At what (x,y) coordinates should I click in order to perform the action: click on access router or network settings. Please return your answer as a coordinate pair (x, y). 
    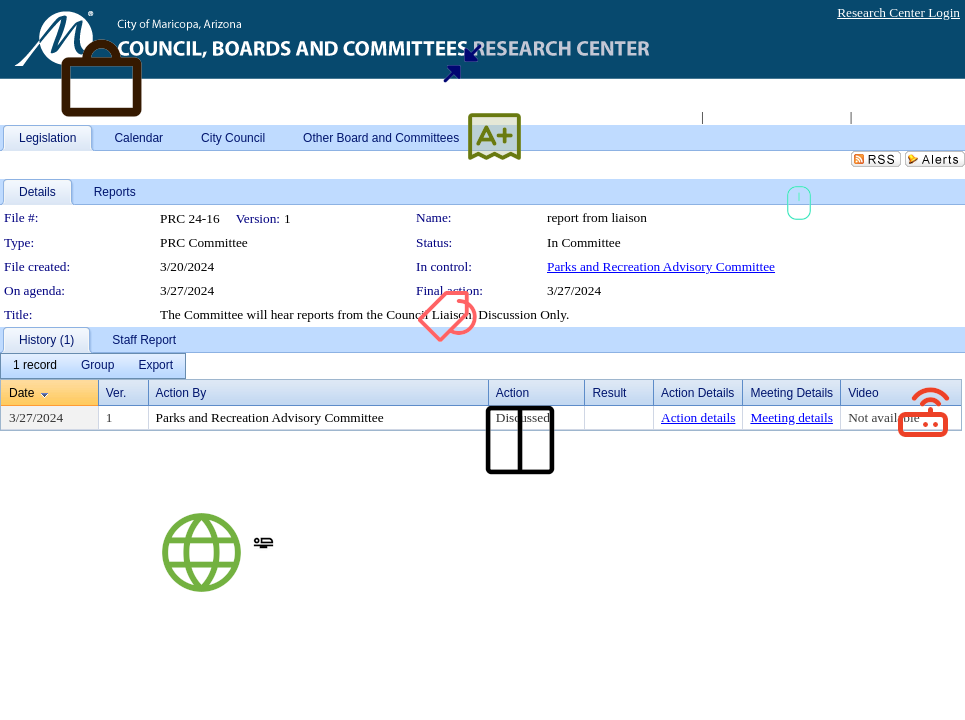
    Looking at the image, I should click on (923, 412).